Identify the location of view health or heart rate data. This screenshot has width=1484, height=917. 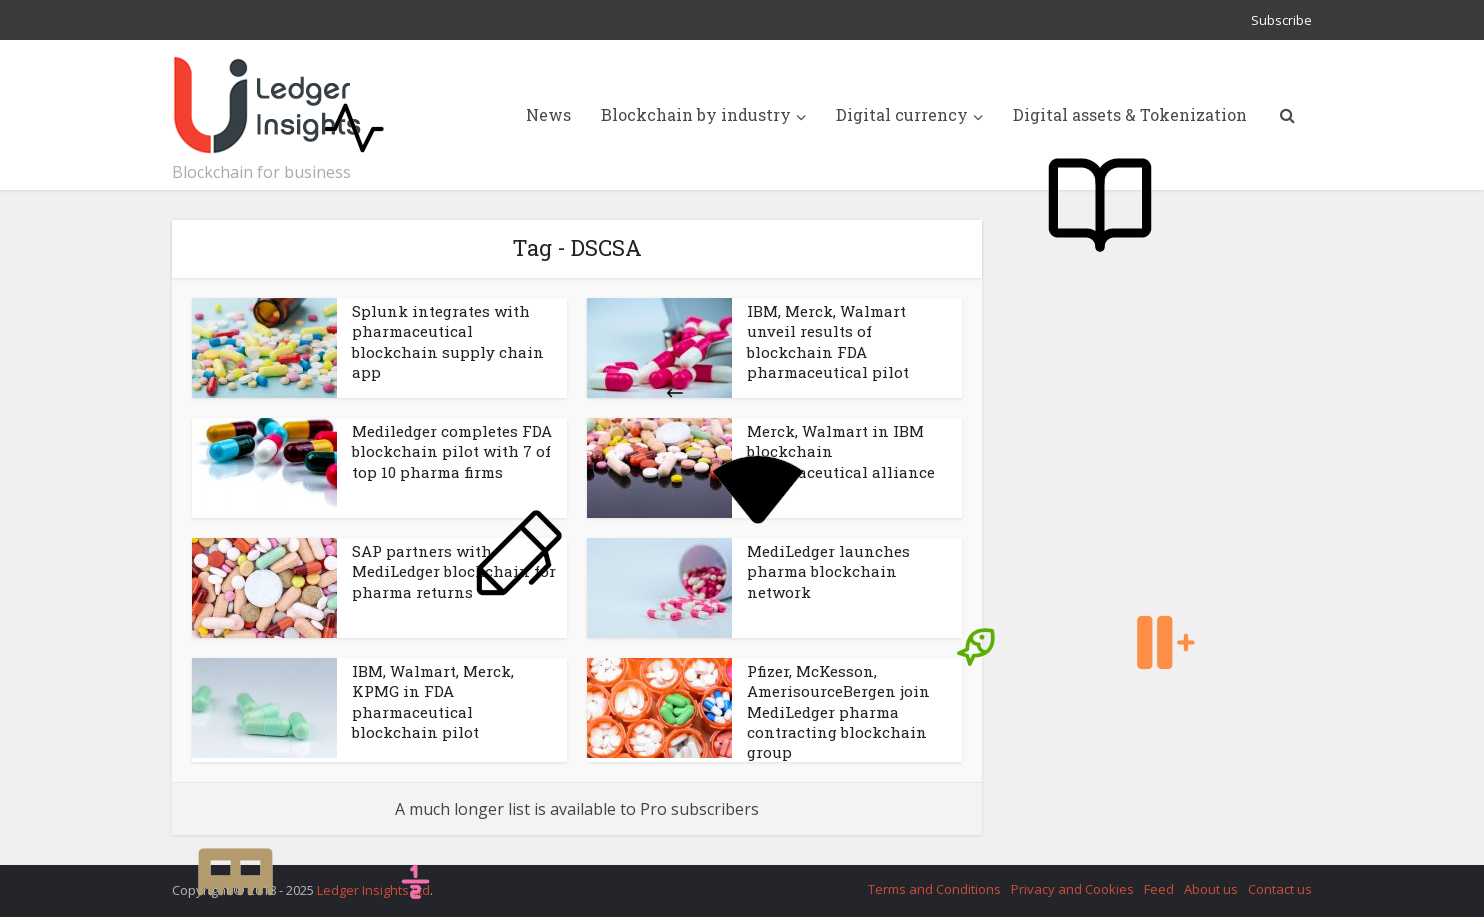
(354, 129).